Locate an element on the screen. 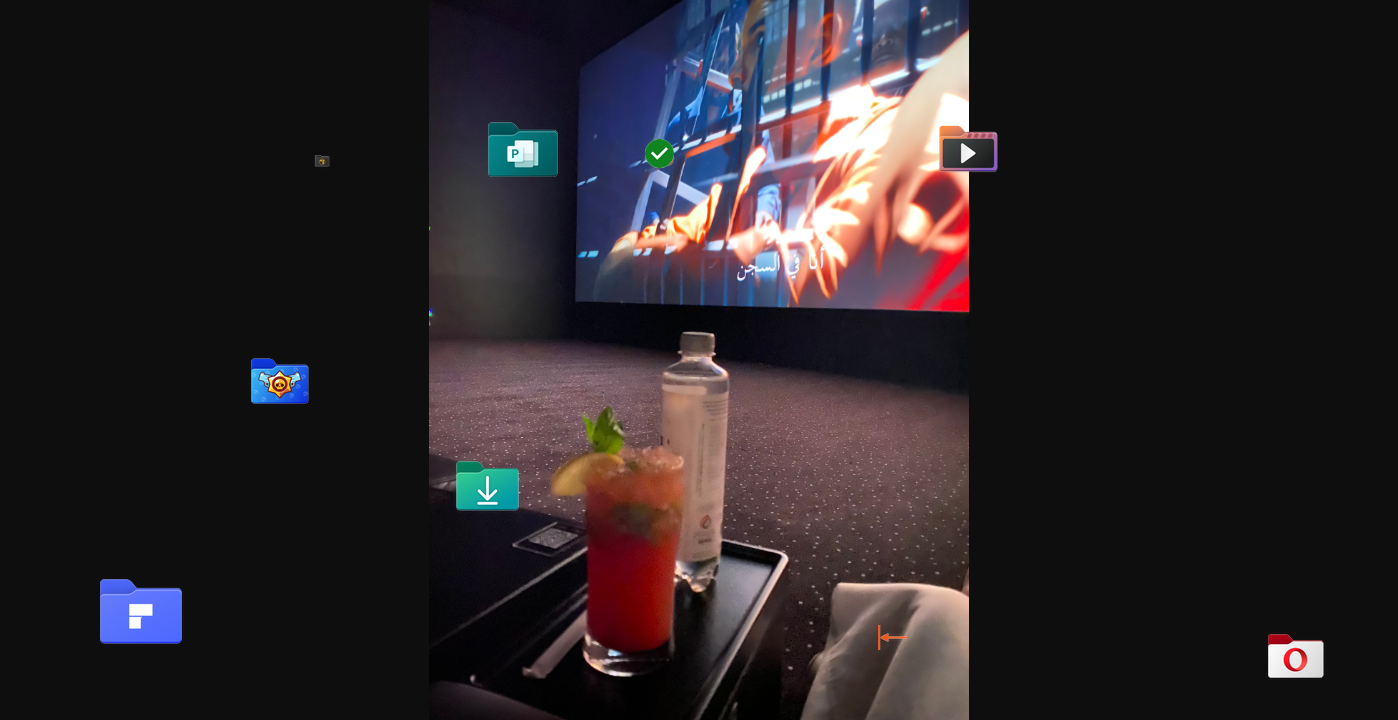 The height and width of the screenshot is (720, 1398). open brawl stars game files folder is located at coordinates (279, 382).